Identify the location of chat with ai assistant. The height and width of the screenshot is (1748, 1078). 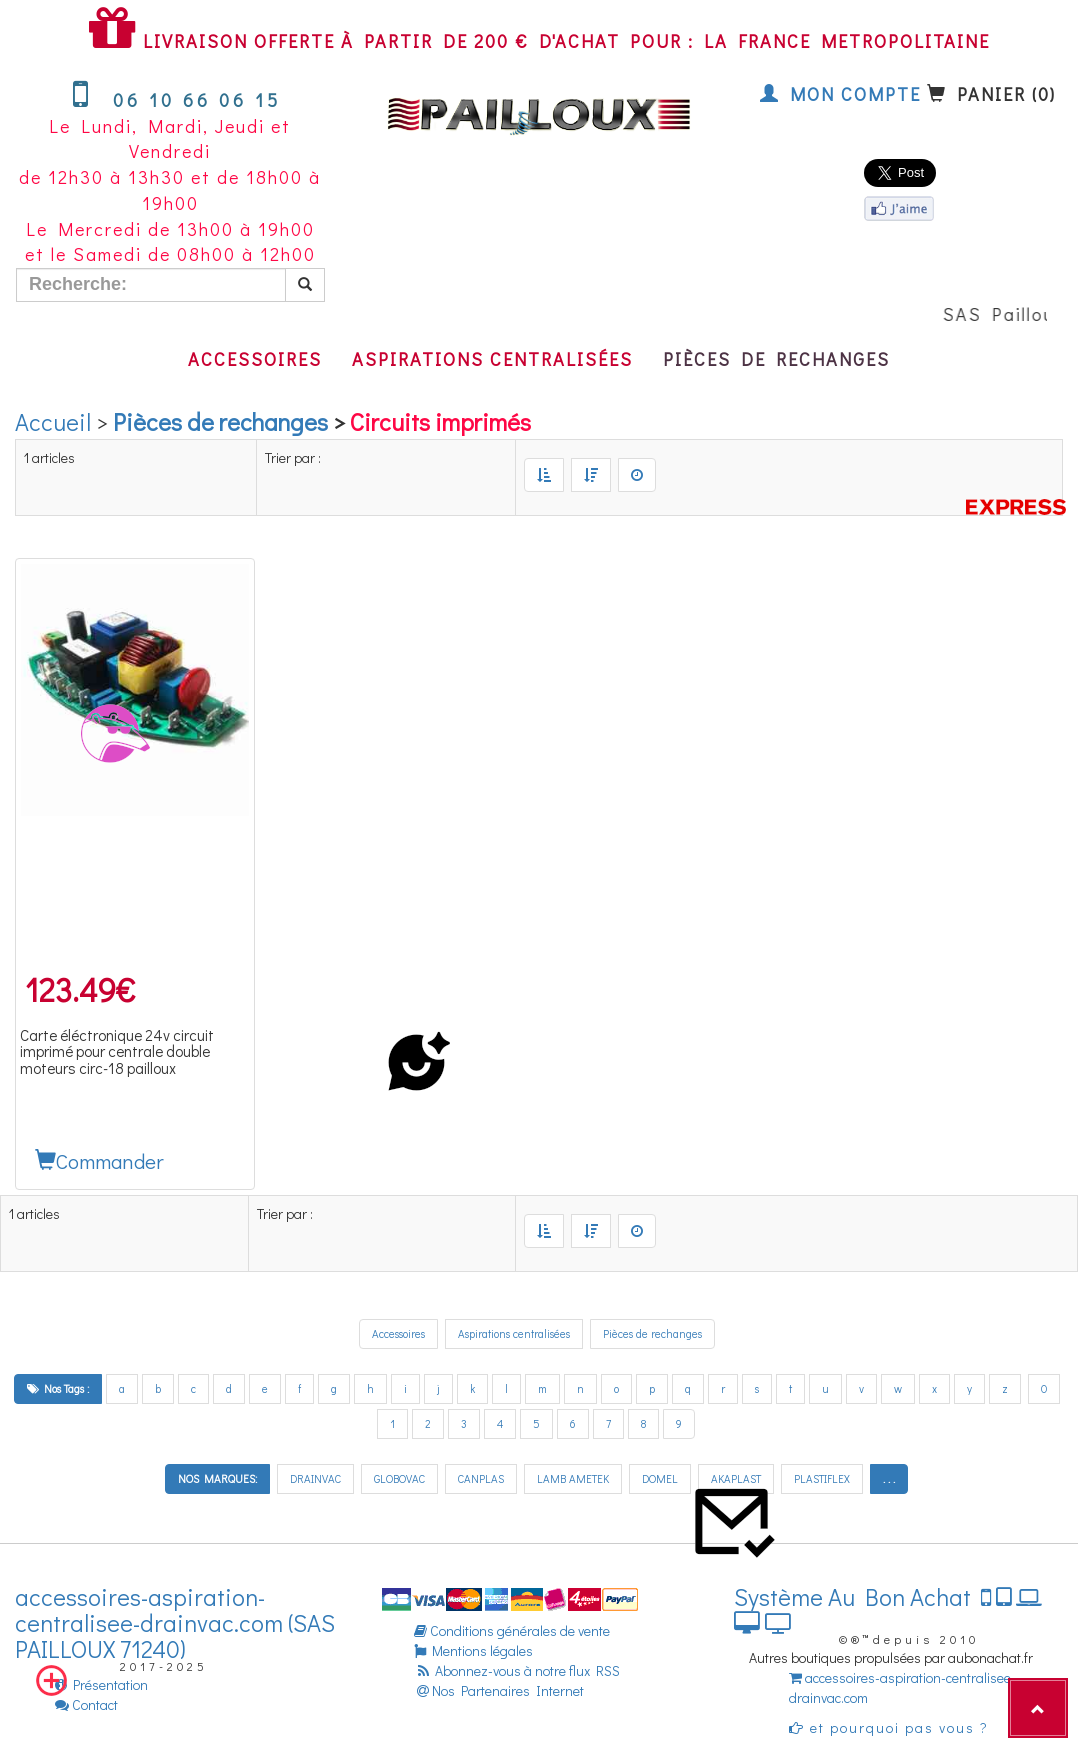
(416, 1062).